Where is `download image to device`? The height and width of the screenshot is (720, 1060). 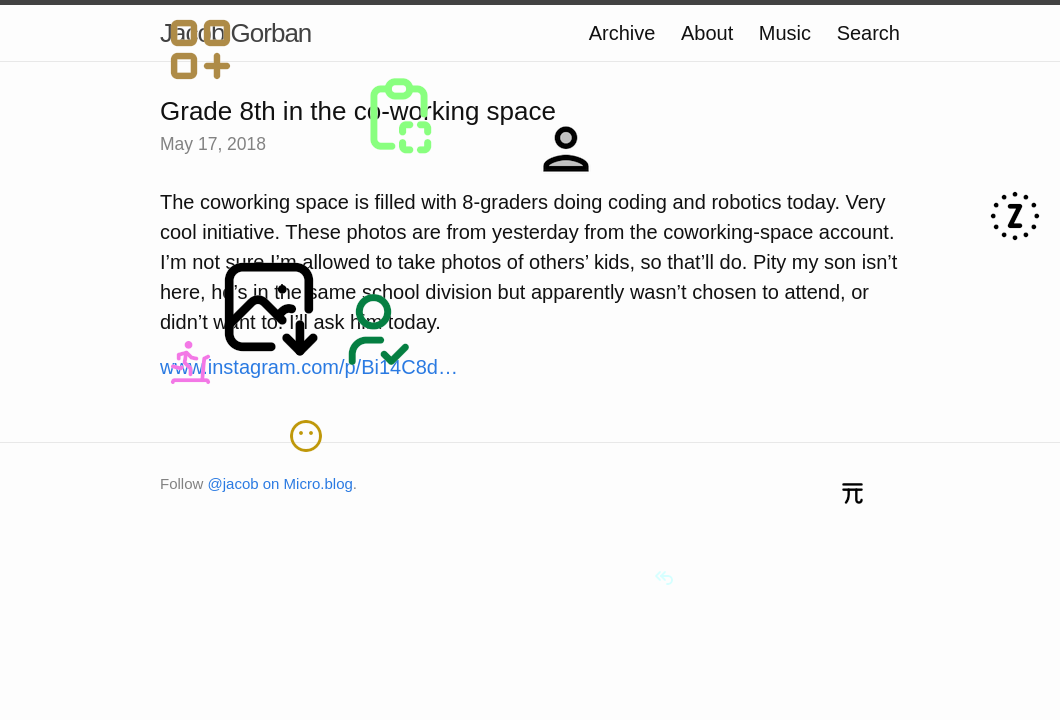
download image to device is located at coordinates (269, 307).